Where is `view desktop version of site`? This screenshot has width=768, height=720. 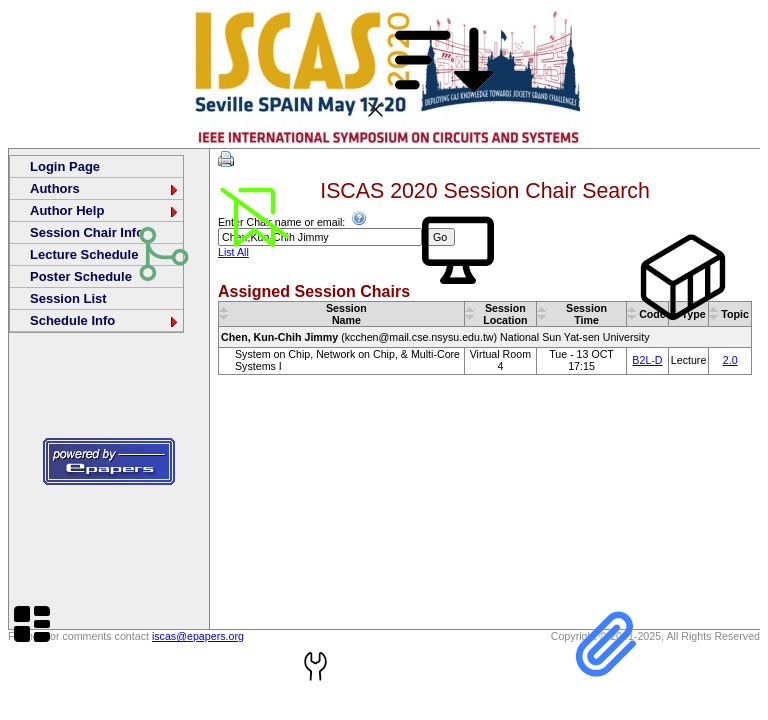
view desktop version of site is located at coordinates (458, 248).